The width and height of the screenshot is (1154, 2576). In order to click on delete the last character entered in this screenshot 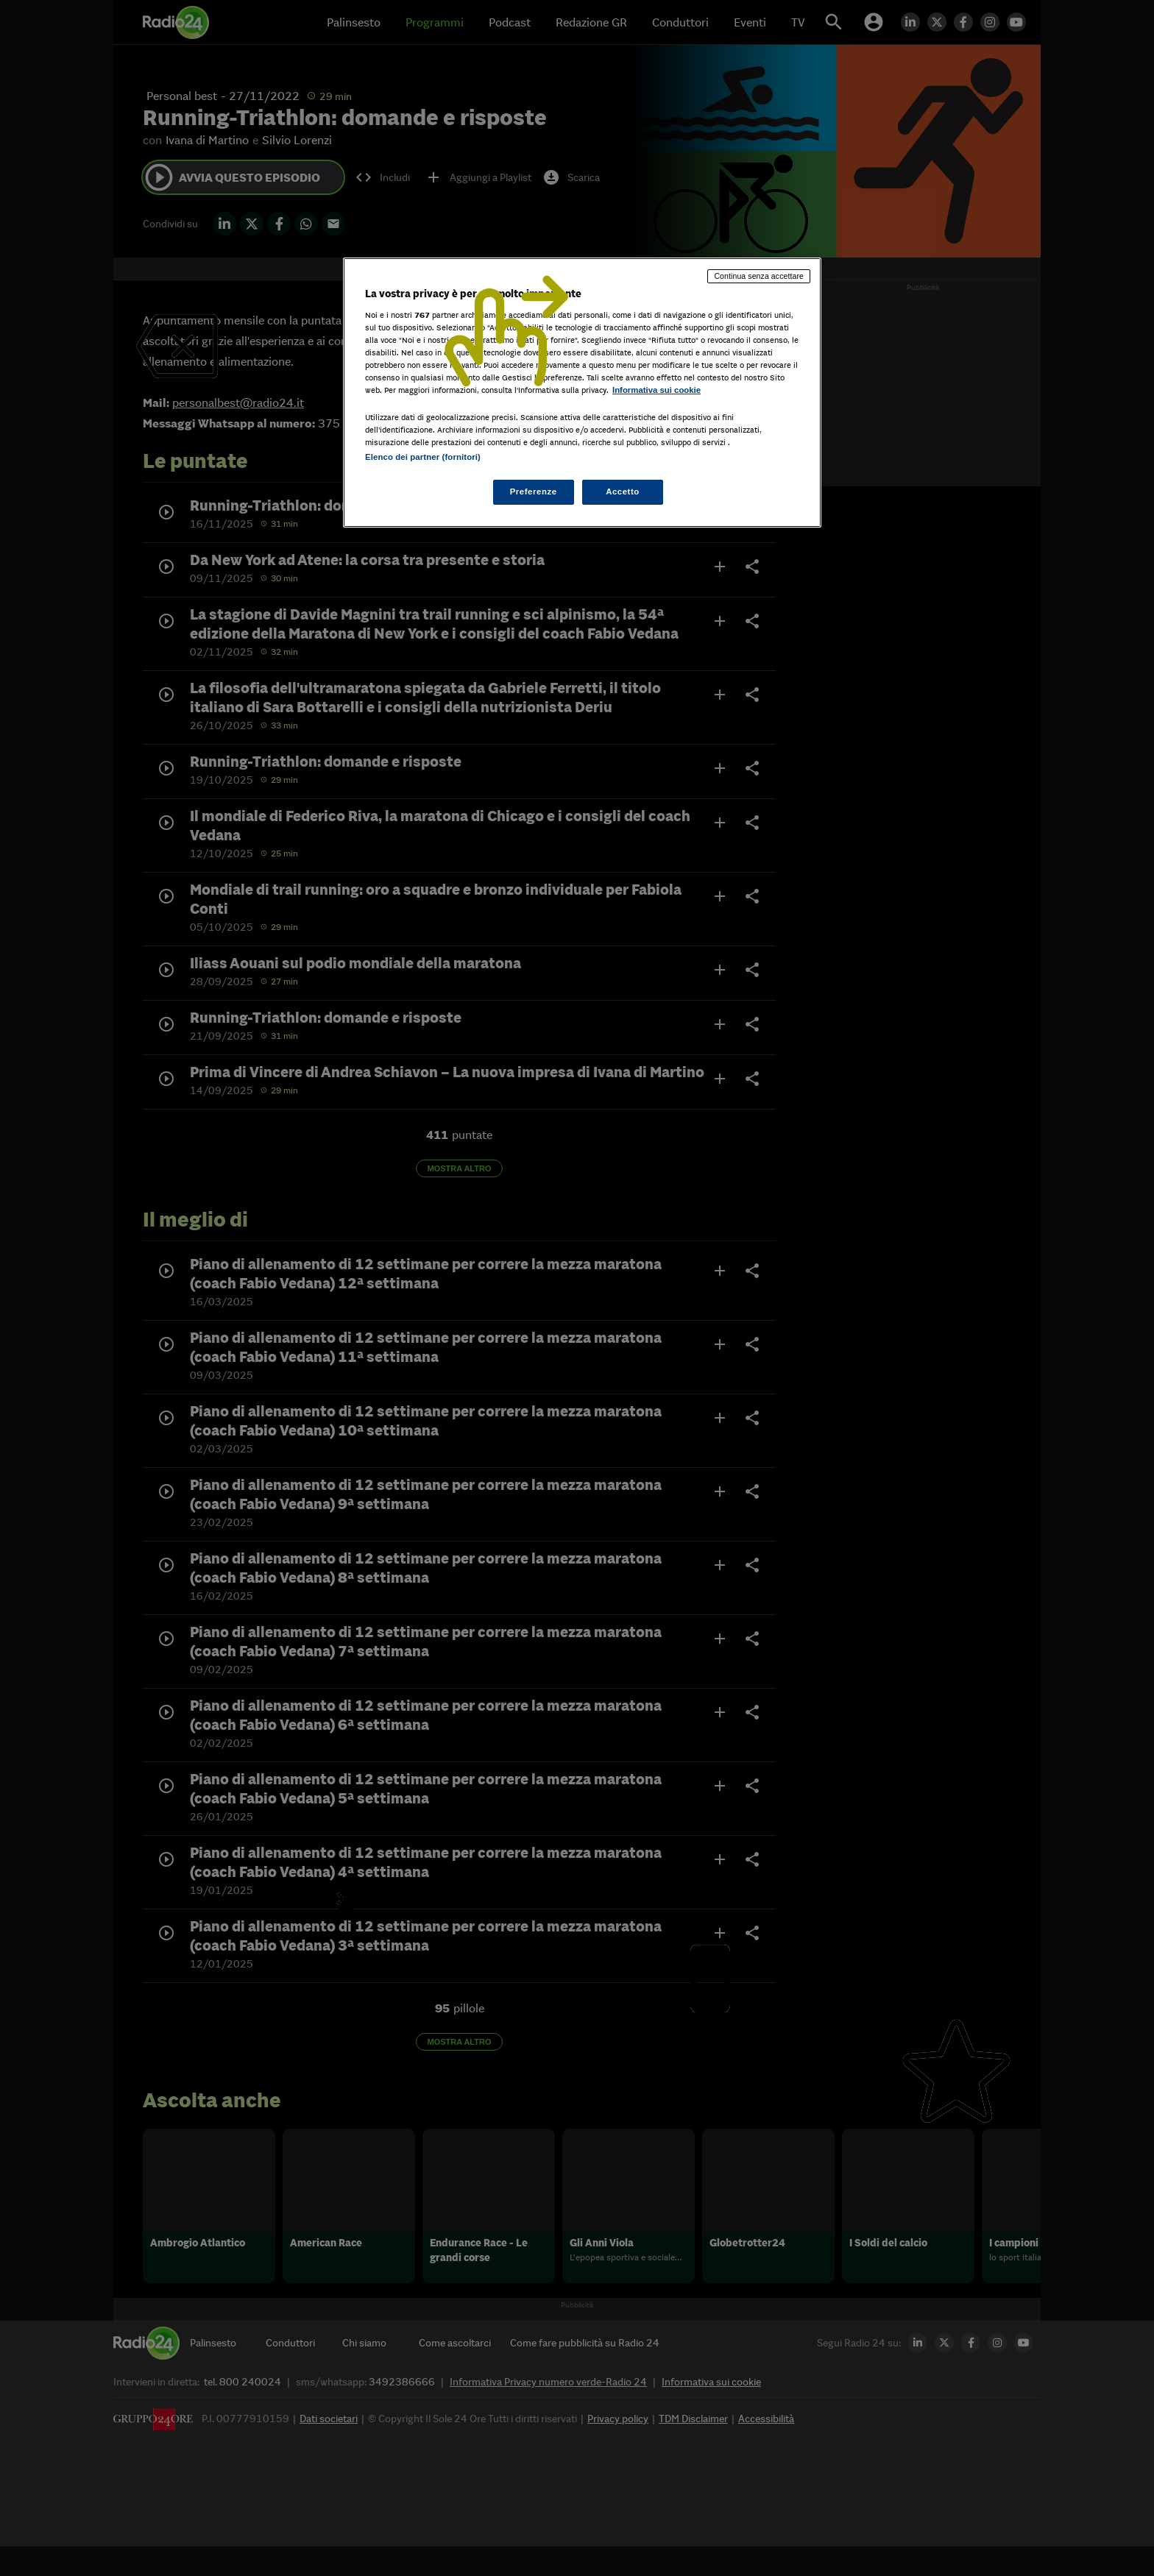, I will do `click(180, 346)`.